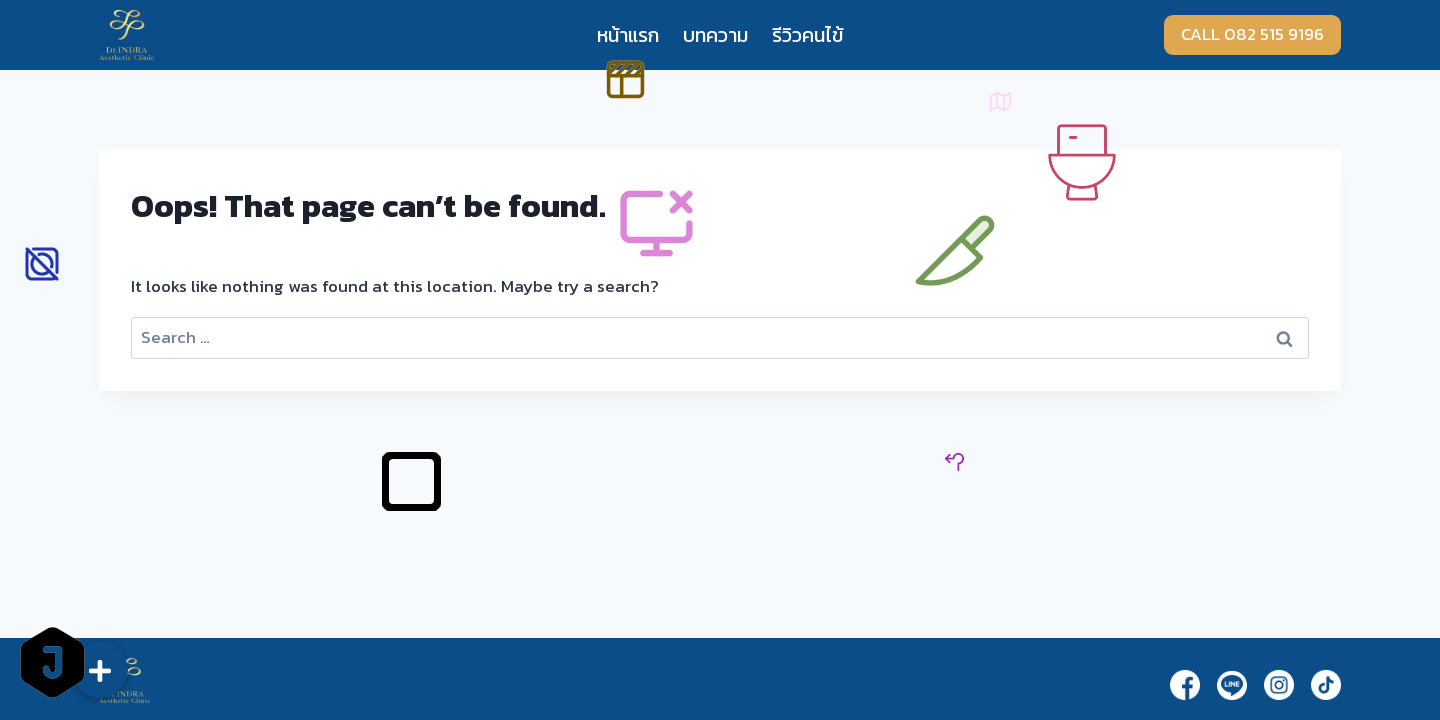 The image size is (1440, 720). What do you see at coordinates (656, 223) in the screenshot?
I see `stop sharing your screen` at bounding box center [656, 223].